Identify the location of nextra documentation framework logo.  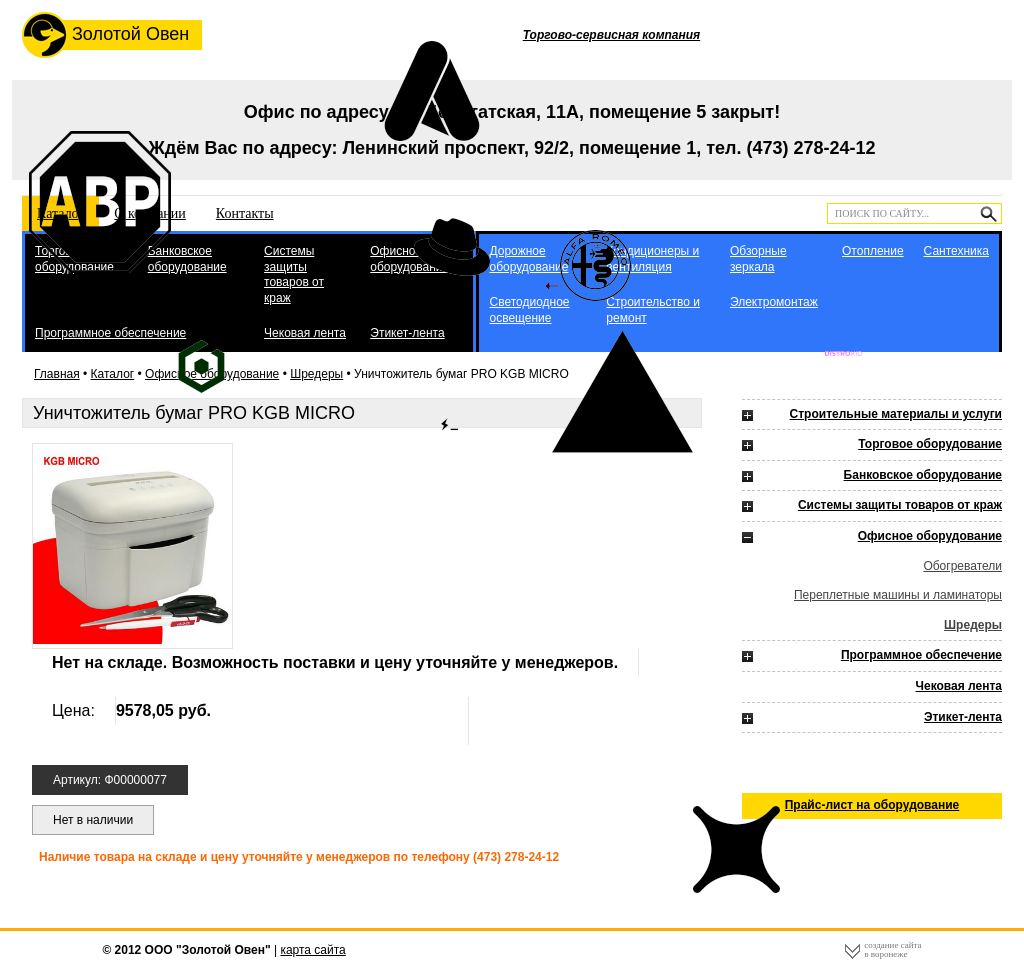
(736, 849).